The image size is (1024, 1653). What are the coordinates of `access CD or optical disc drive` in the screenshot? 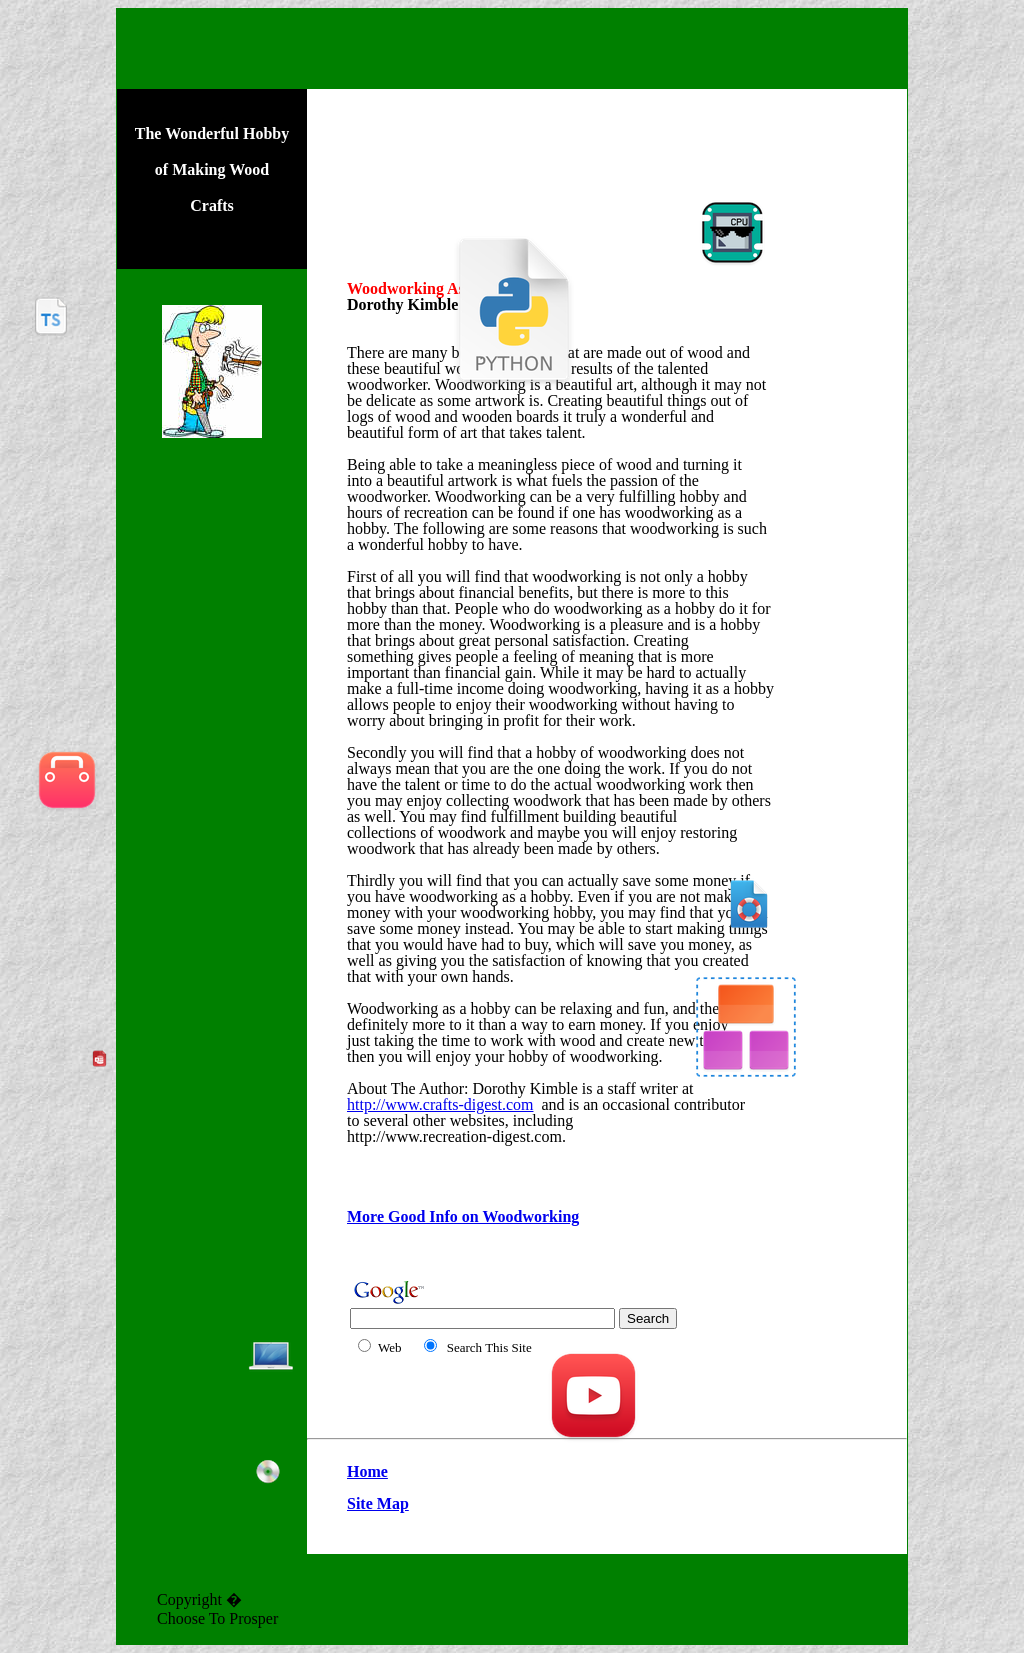 It's located at (268, 1472).